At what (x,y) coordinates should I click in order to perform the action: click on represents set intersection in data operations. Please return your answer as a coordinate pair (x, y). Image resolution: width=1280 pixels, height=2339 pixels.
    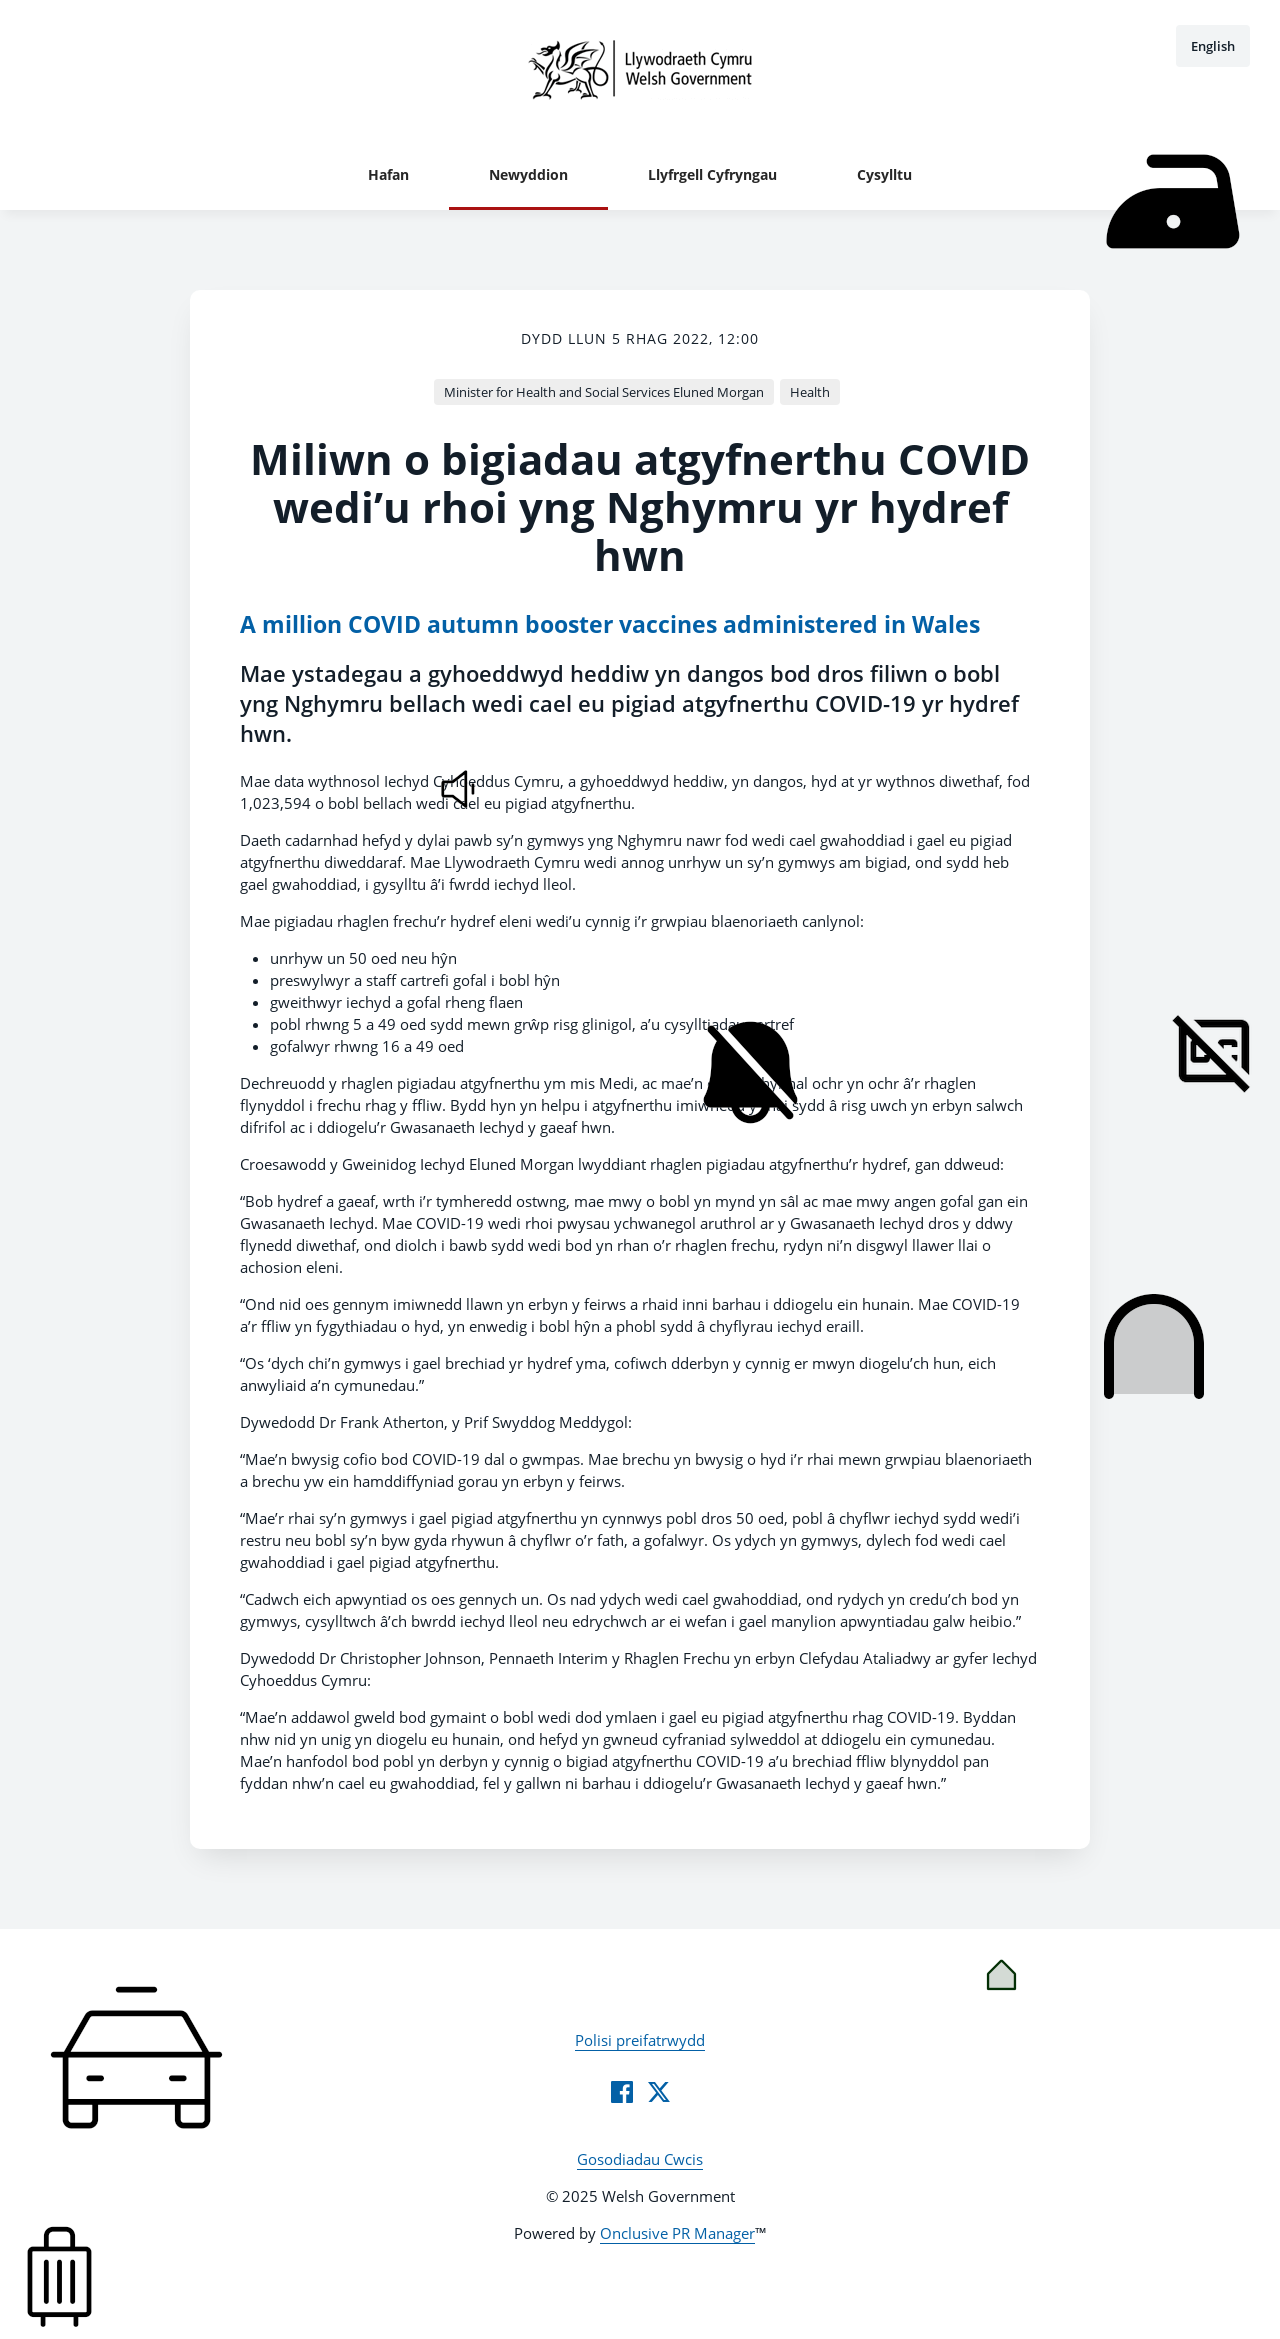
    Looking at the image, I should click on (1154, 1349).